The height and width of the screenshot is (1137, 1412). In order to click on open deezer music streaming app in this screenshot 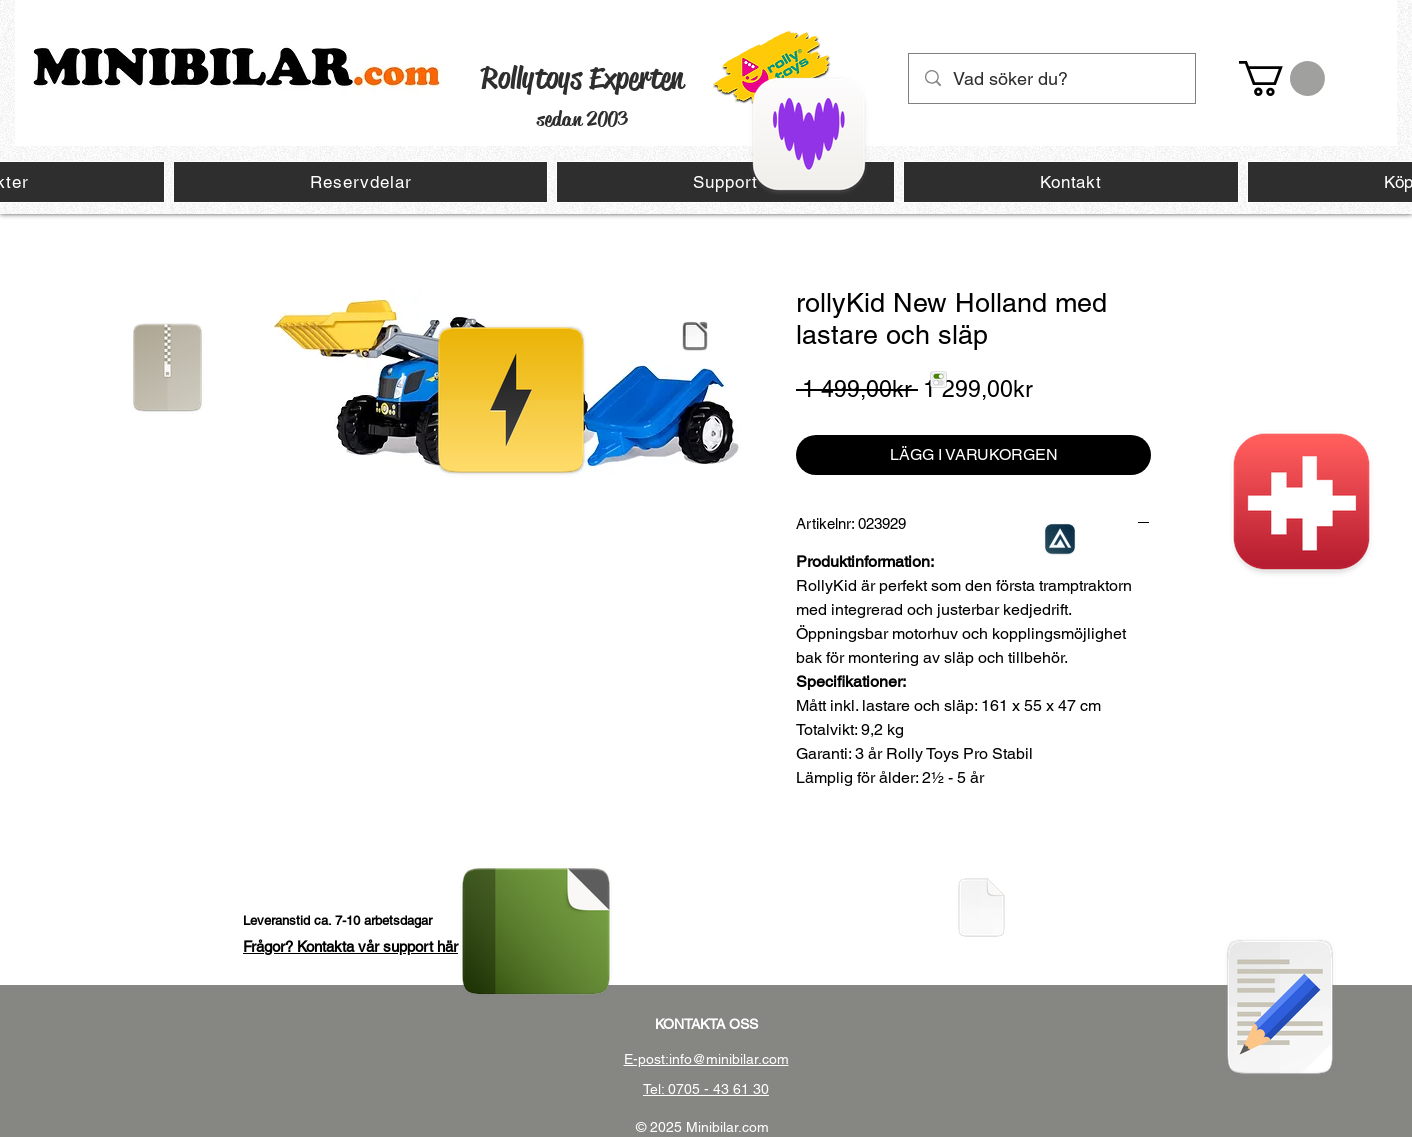, I will do `click(809, 134)`.